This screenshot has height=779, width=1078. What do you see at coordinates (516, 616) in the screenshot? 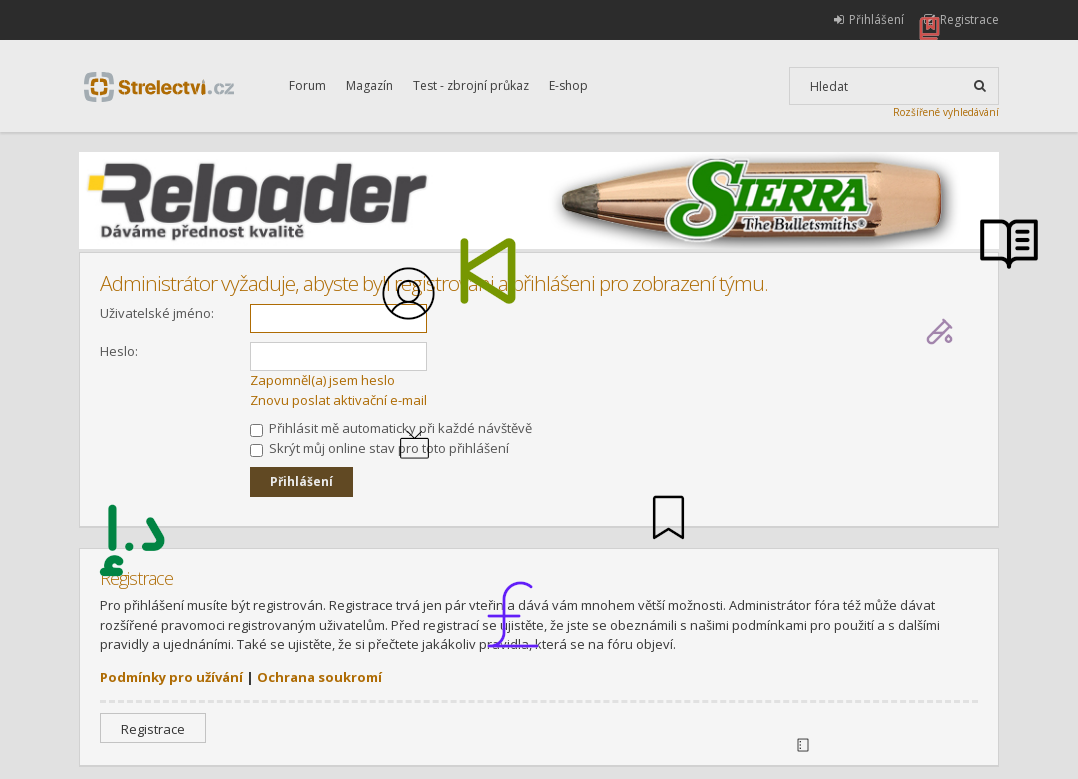
I see `view prices in british pounds` at bounding box center [516, 616].